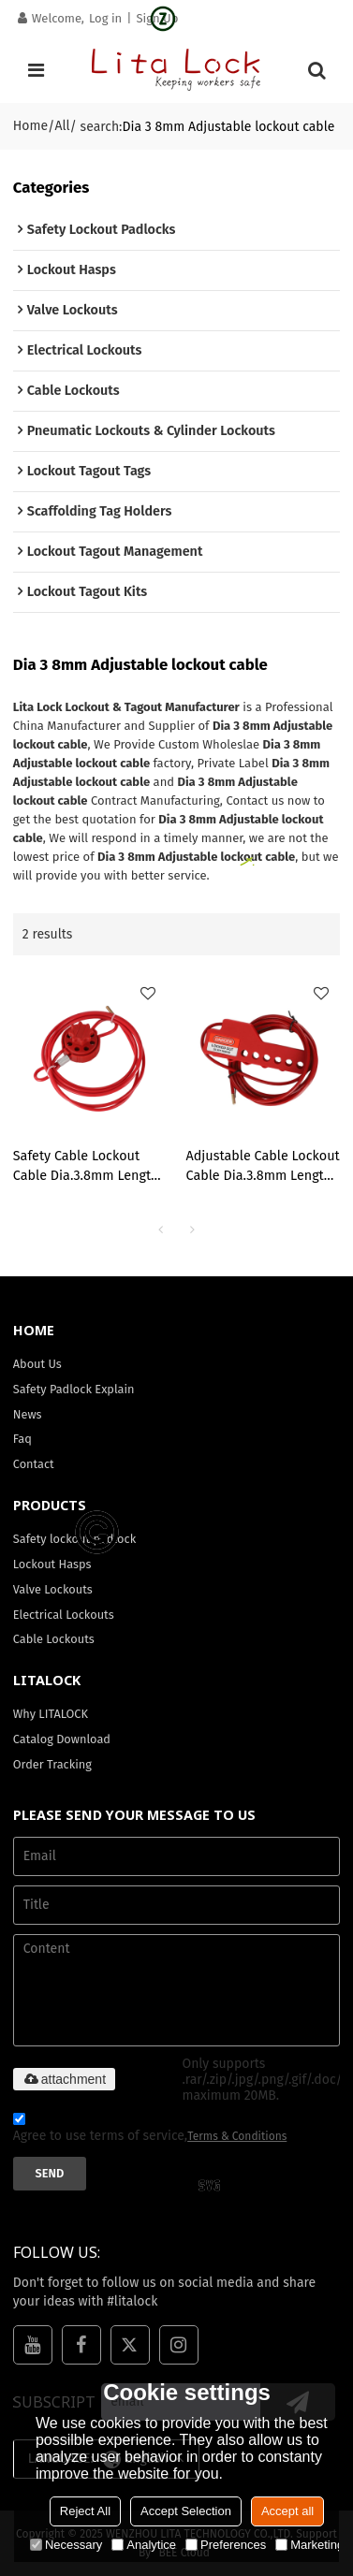  What do you see at coordinates (247, 862) in the screenshot?
I see `indicates maldivian rufiyaa currency` at bounding box center [247, 862].